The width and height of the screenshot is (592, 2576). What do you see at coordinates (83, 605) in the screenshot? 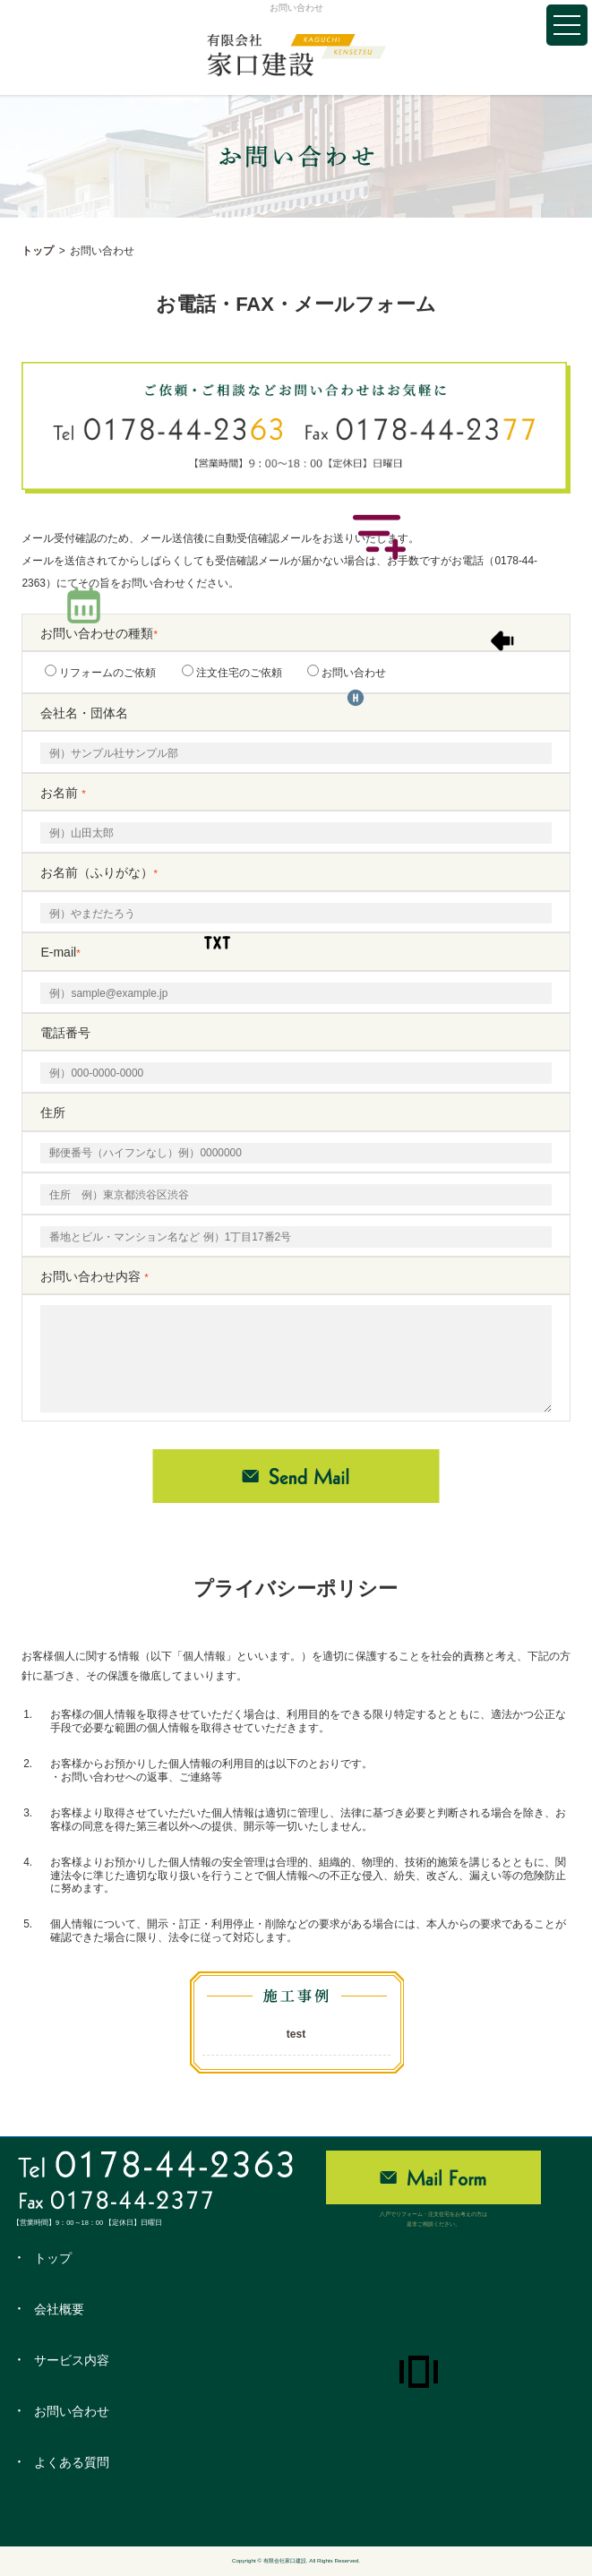
I see `view monthly calendar` at bounding box center [83, 605].